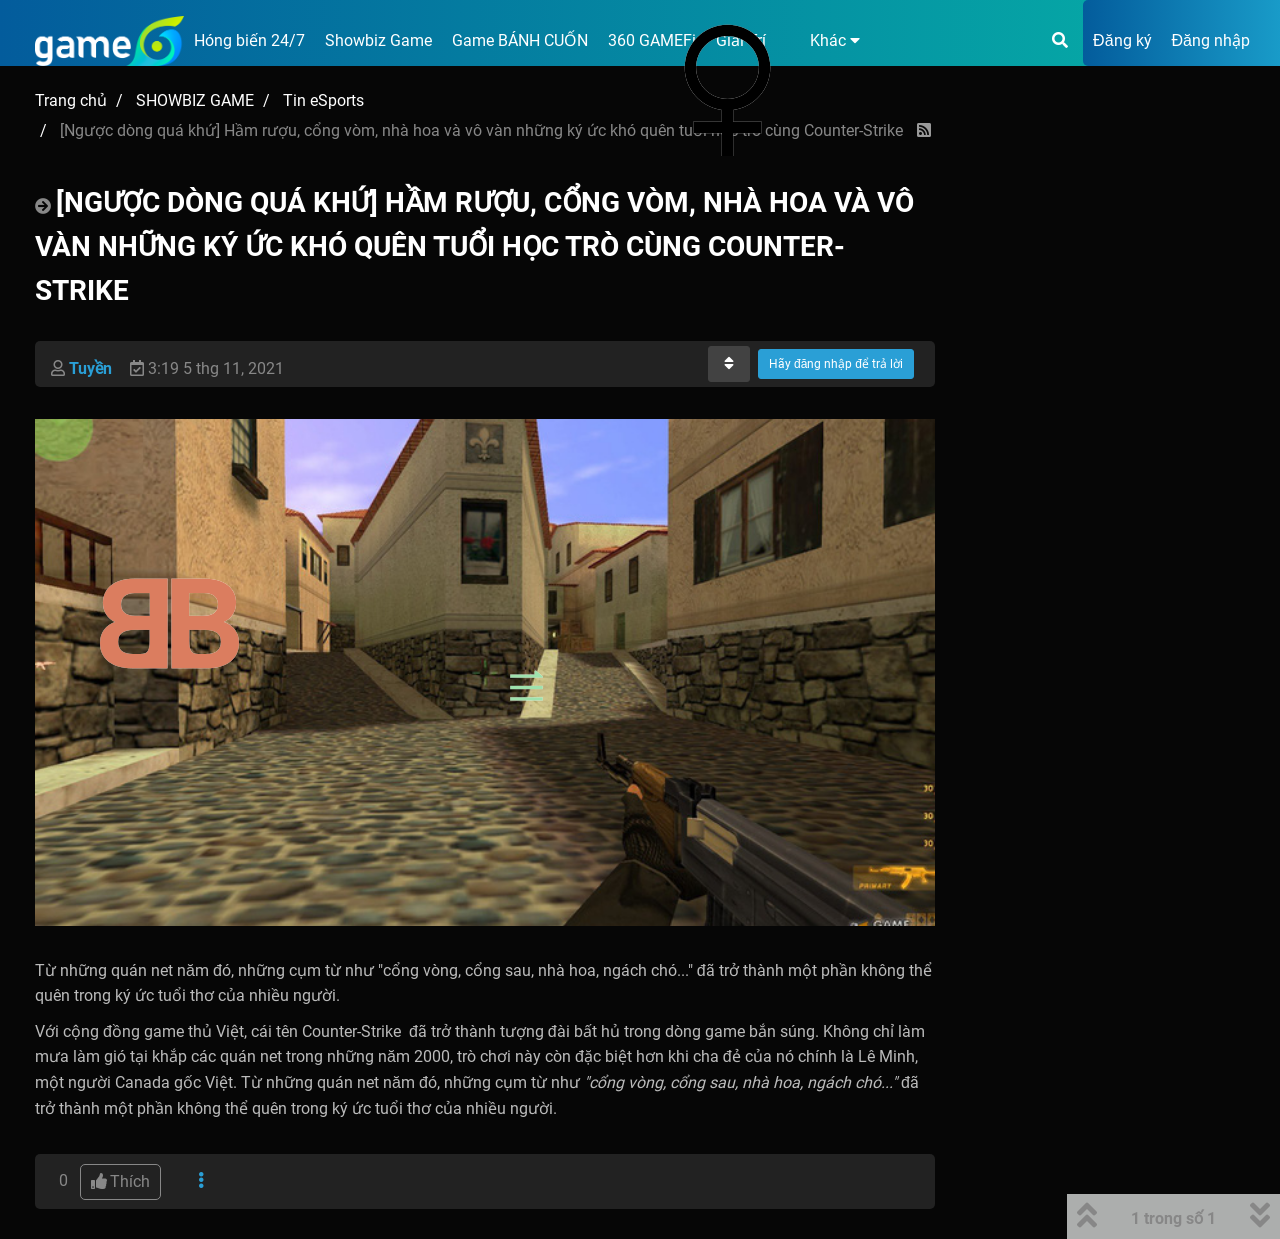  What do you see at coordinates (526, 687) in the screenshot?
I see `play items in sequential order` at bounding box center [526, 687].